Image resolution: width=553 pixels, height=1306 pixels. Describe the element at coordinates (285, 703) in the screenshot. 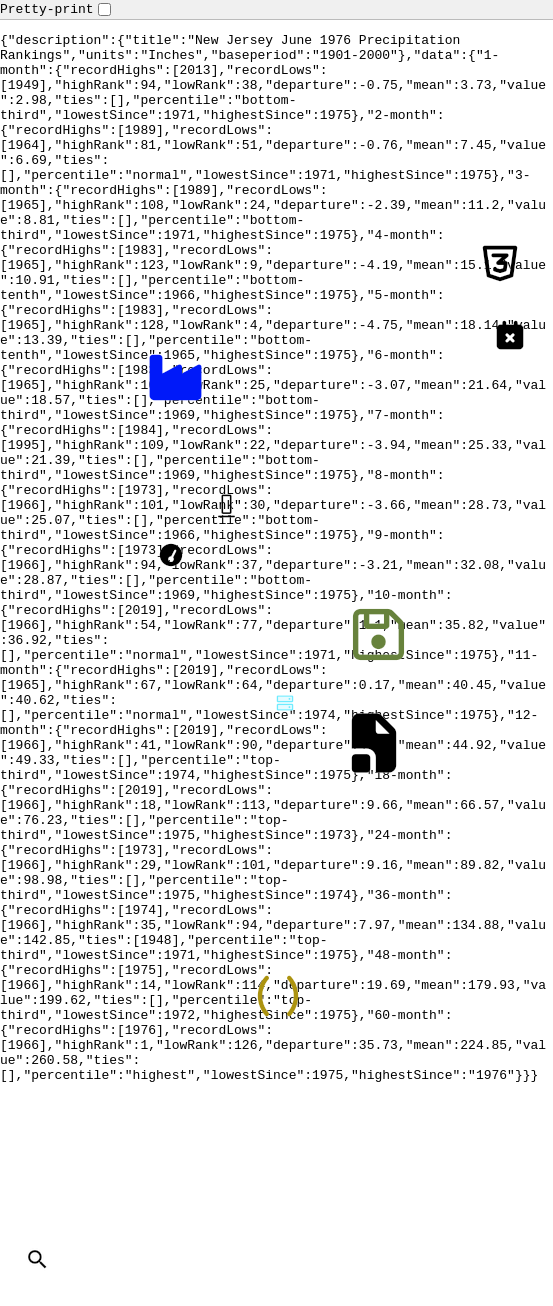

I see `access storage or server settings` at that location.